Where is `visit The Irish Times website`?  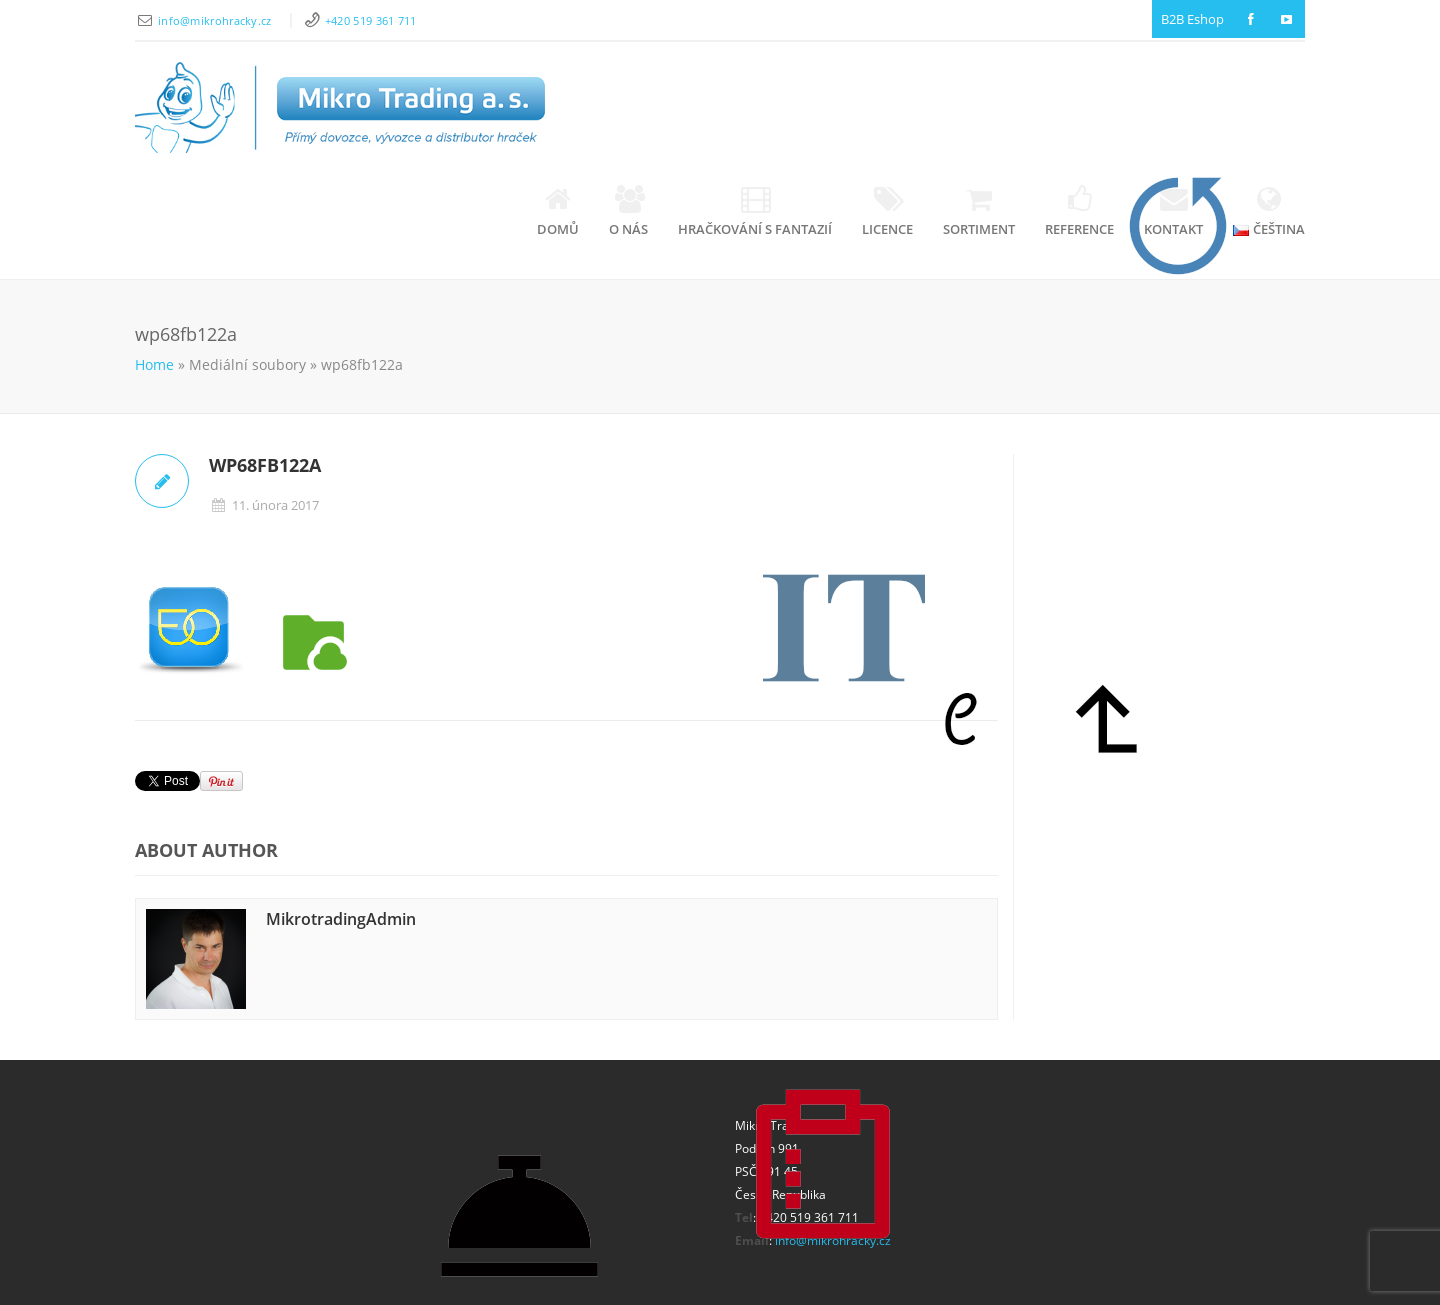
visit The Irish Times website is located at coordinates (844, 628).